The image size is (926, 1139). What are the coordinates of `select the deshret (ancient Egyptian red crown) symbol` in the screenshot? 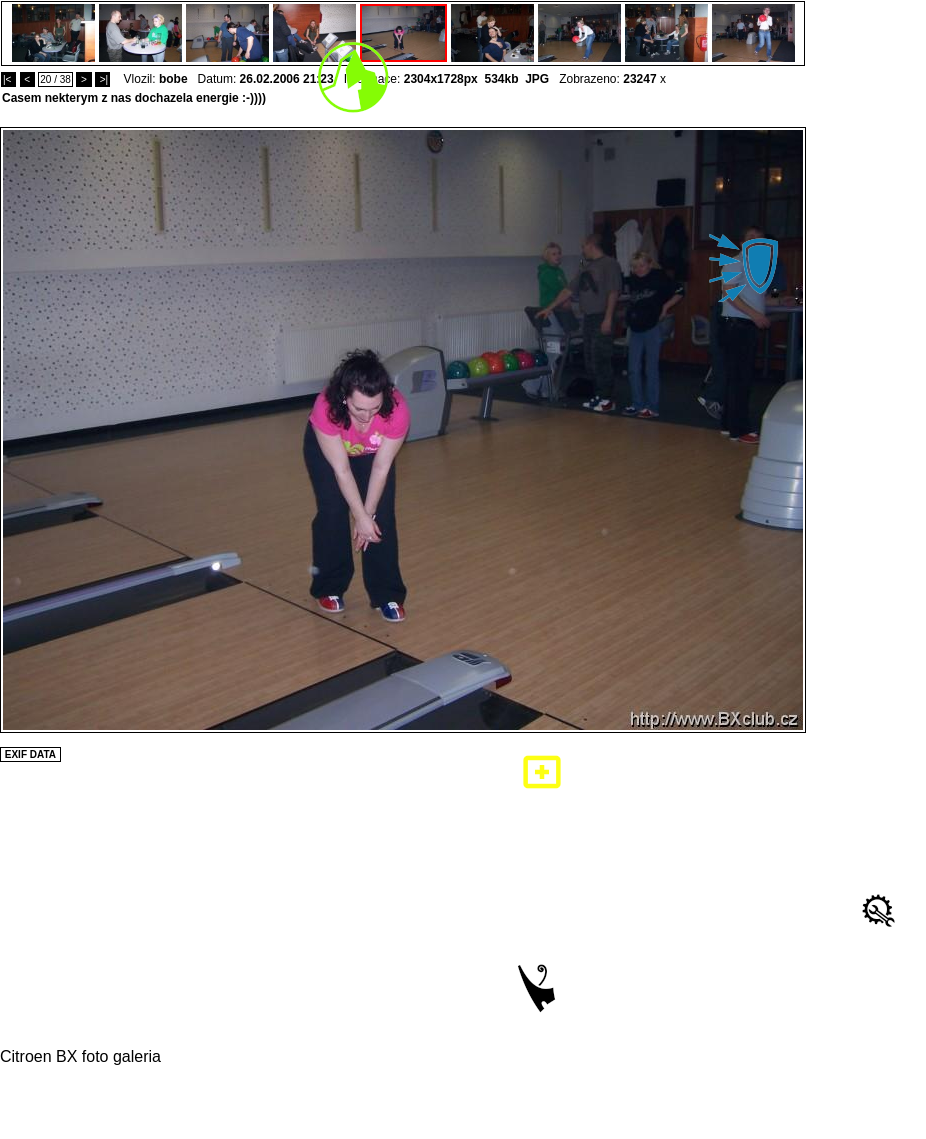 It's located at (536, 988).